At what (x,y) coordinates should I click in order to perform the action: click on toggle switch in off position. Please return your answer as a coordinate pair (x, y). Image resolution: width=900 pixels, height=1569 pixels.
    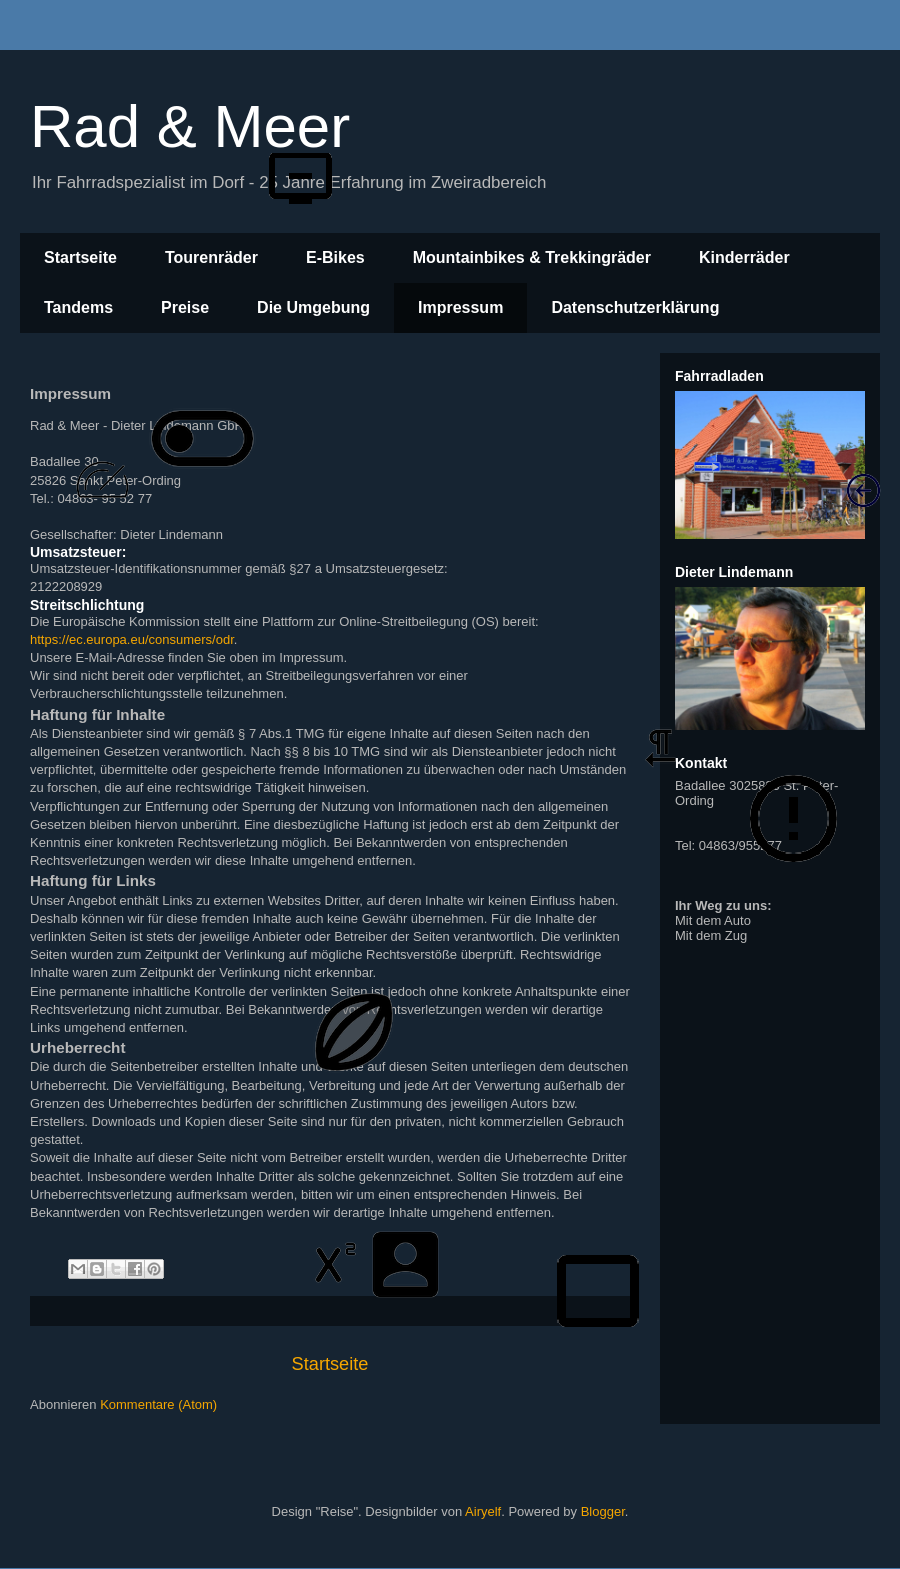
    Looking at the image, I should click on (202, 438).